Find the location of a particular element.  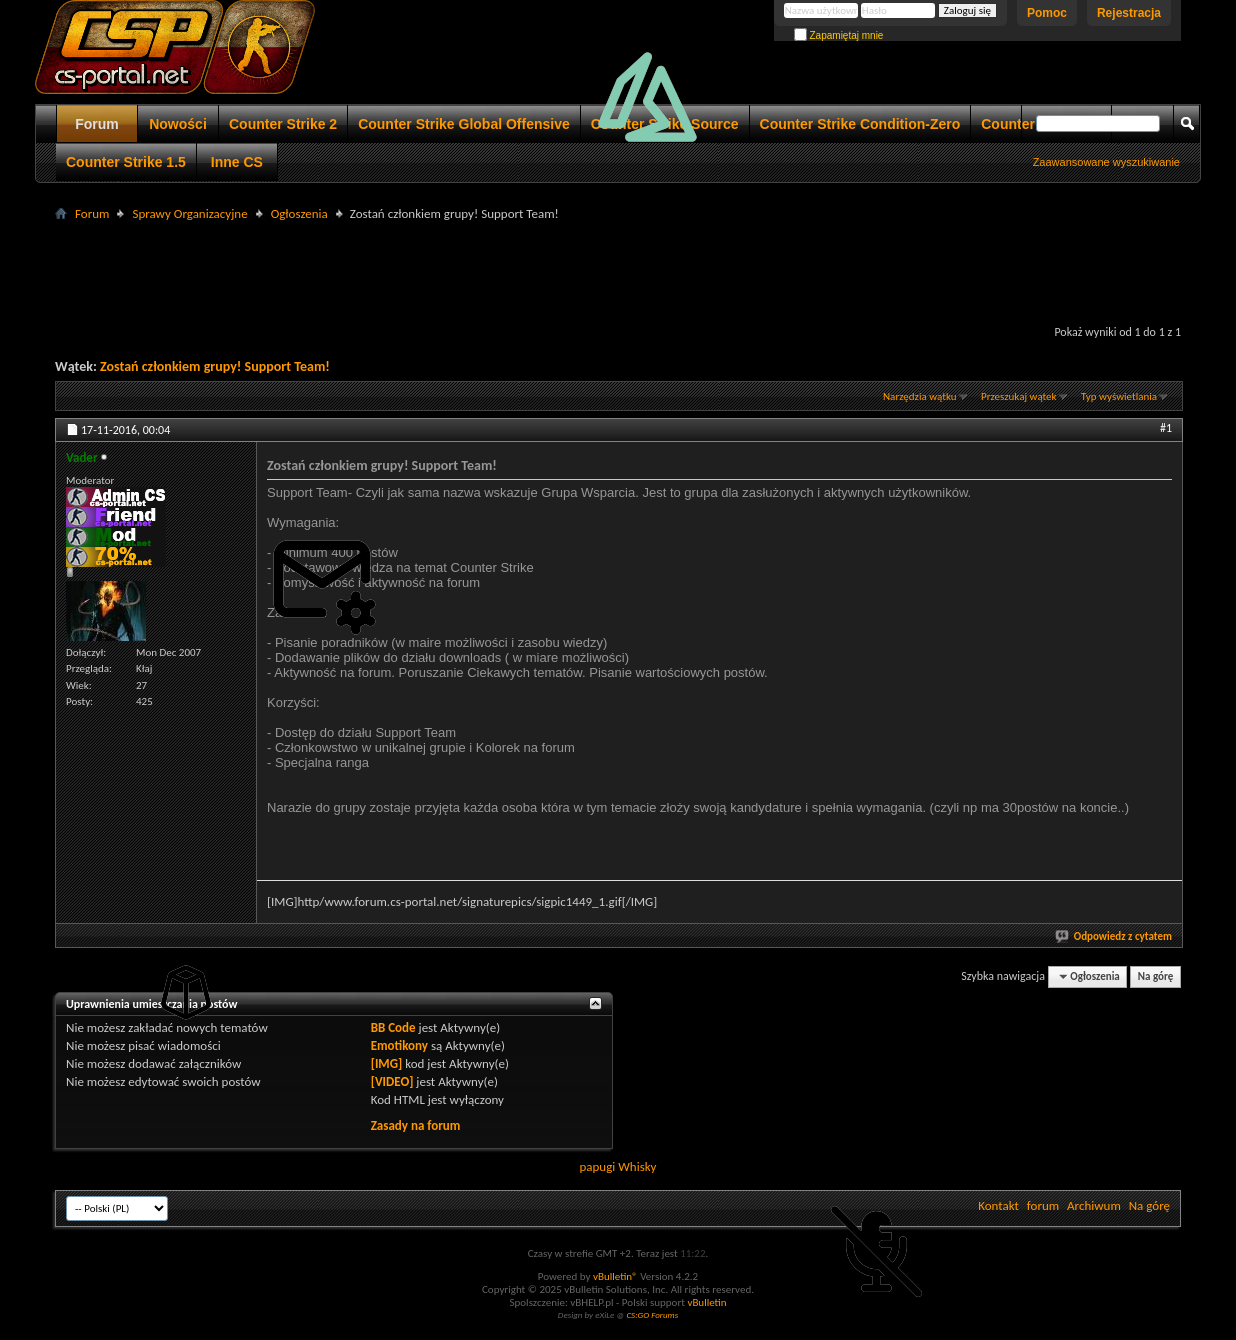

mute microphone is located at coordinates (876, 1251).